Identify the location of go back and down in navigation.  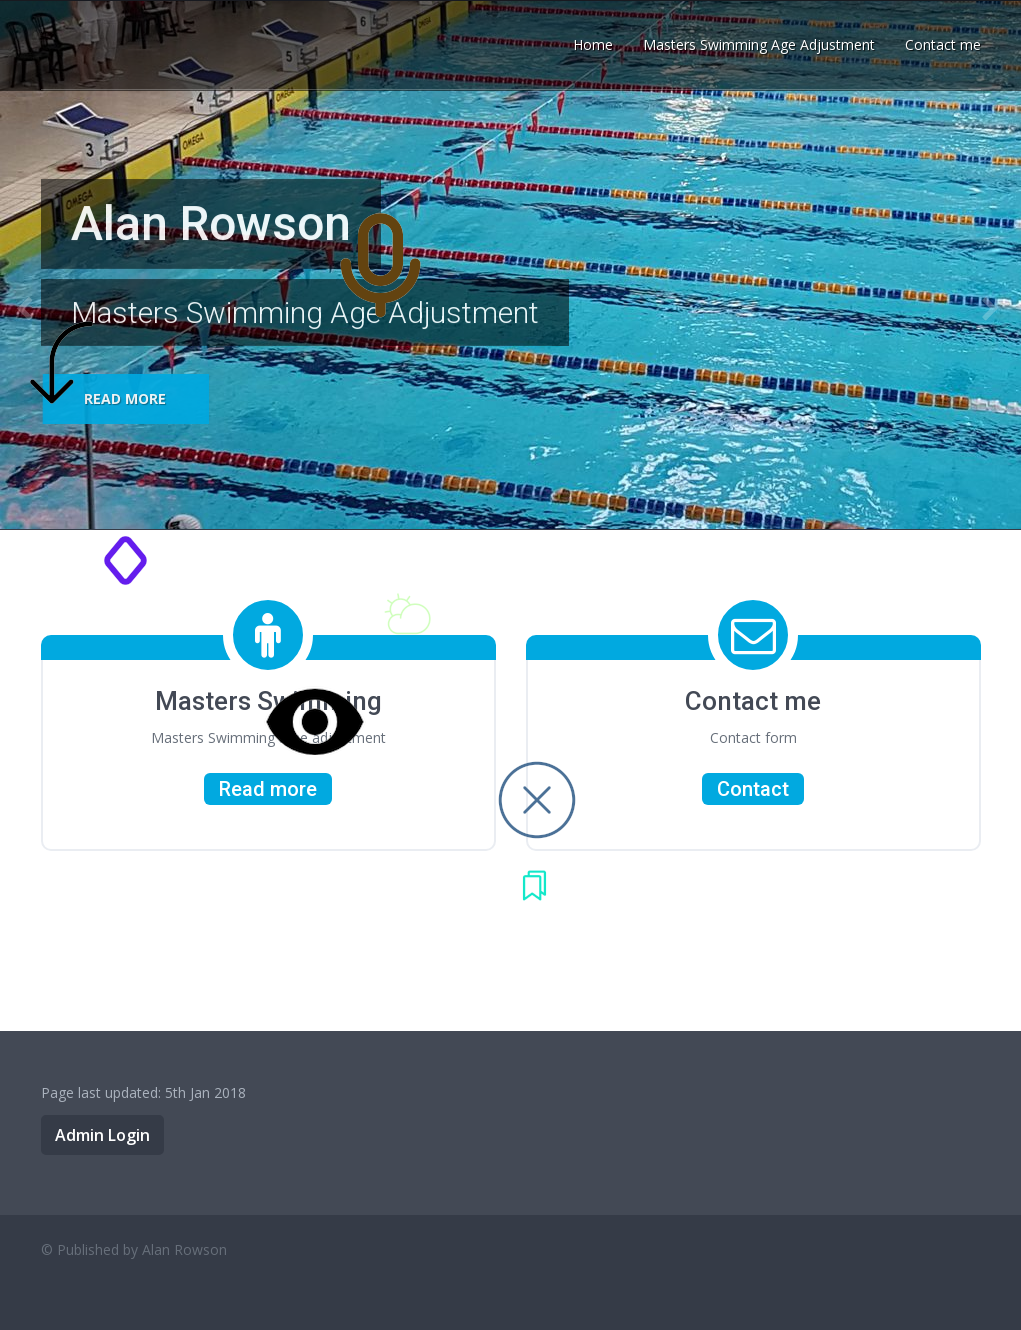
(61, 362).